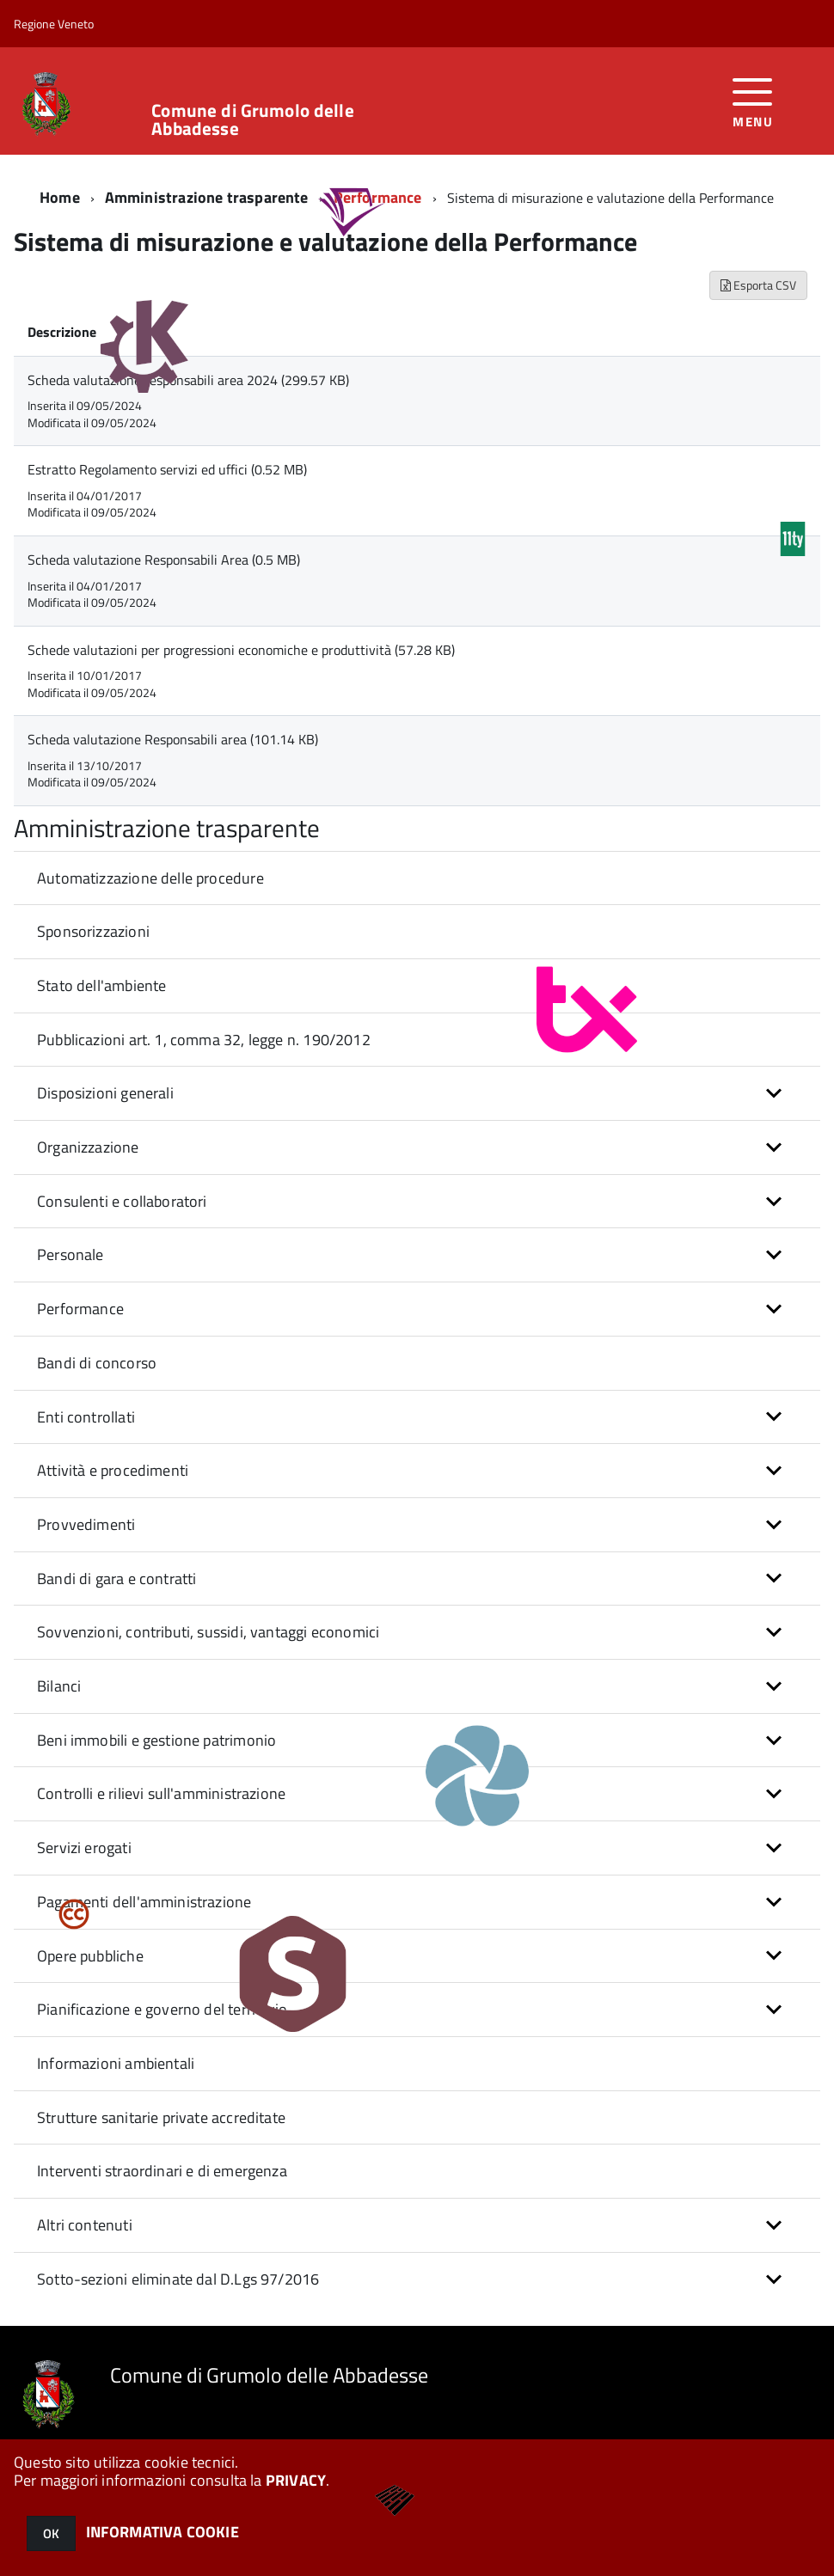  Describe the element at coordinates (477, 1776) in the screenshot. I see `open immich photo management app` at that location.